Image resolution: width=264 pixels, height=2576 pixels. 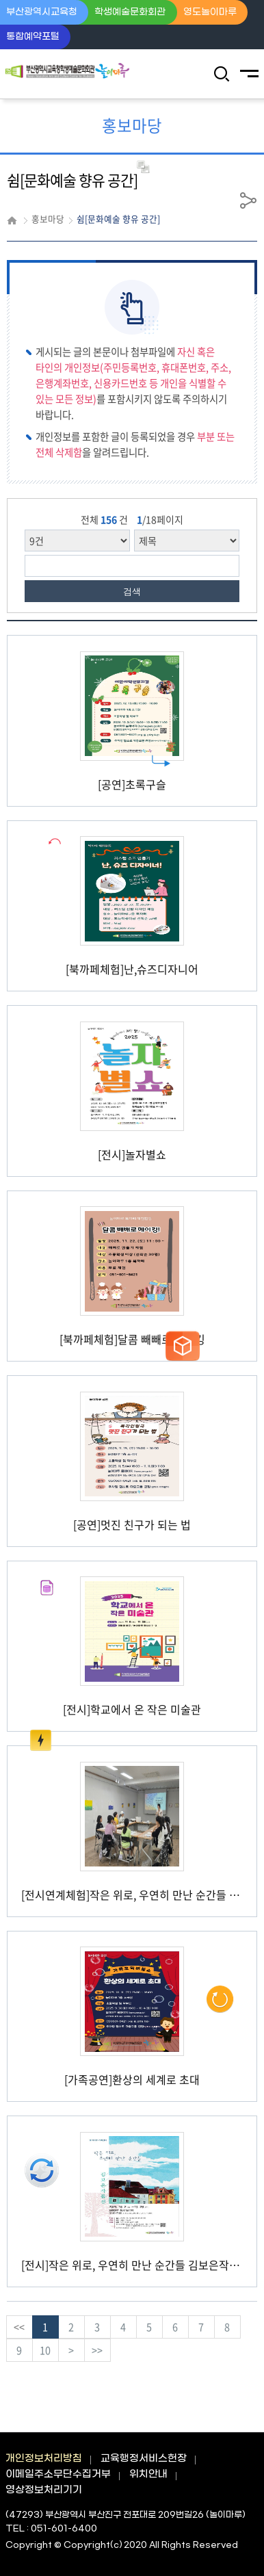 What do you see at coordinates (220, 1999) in the screenshot?
I see `restart the system` at bounding box center [220, 1999].